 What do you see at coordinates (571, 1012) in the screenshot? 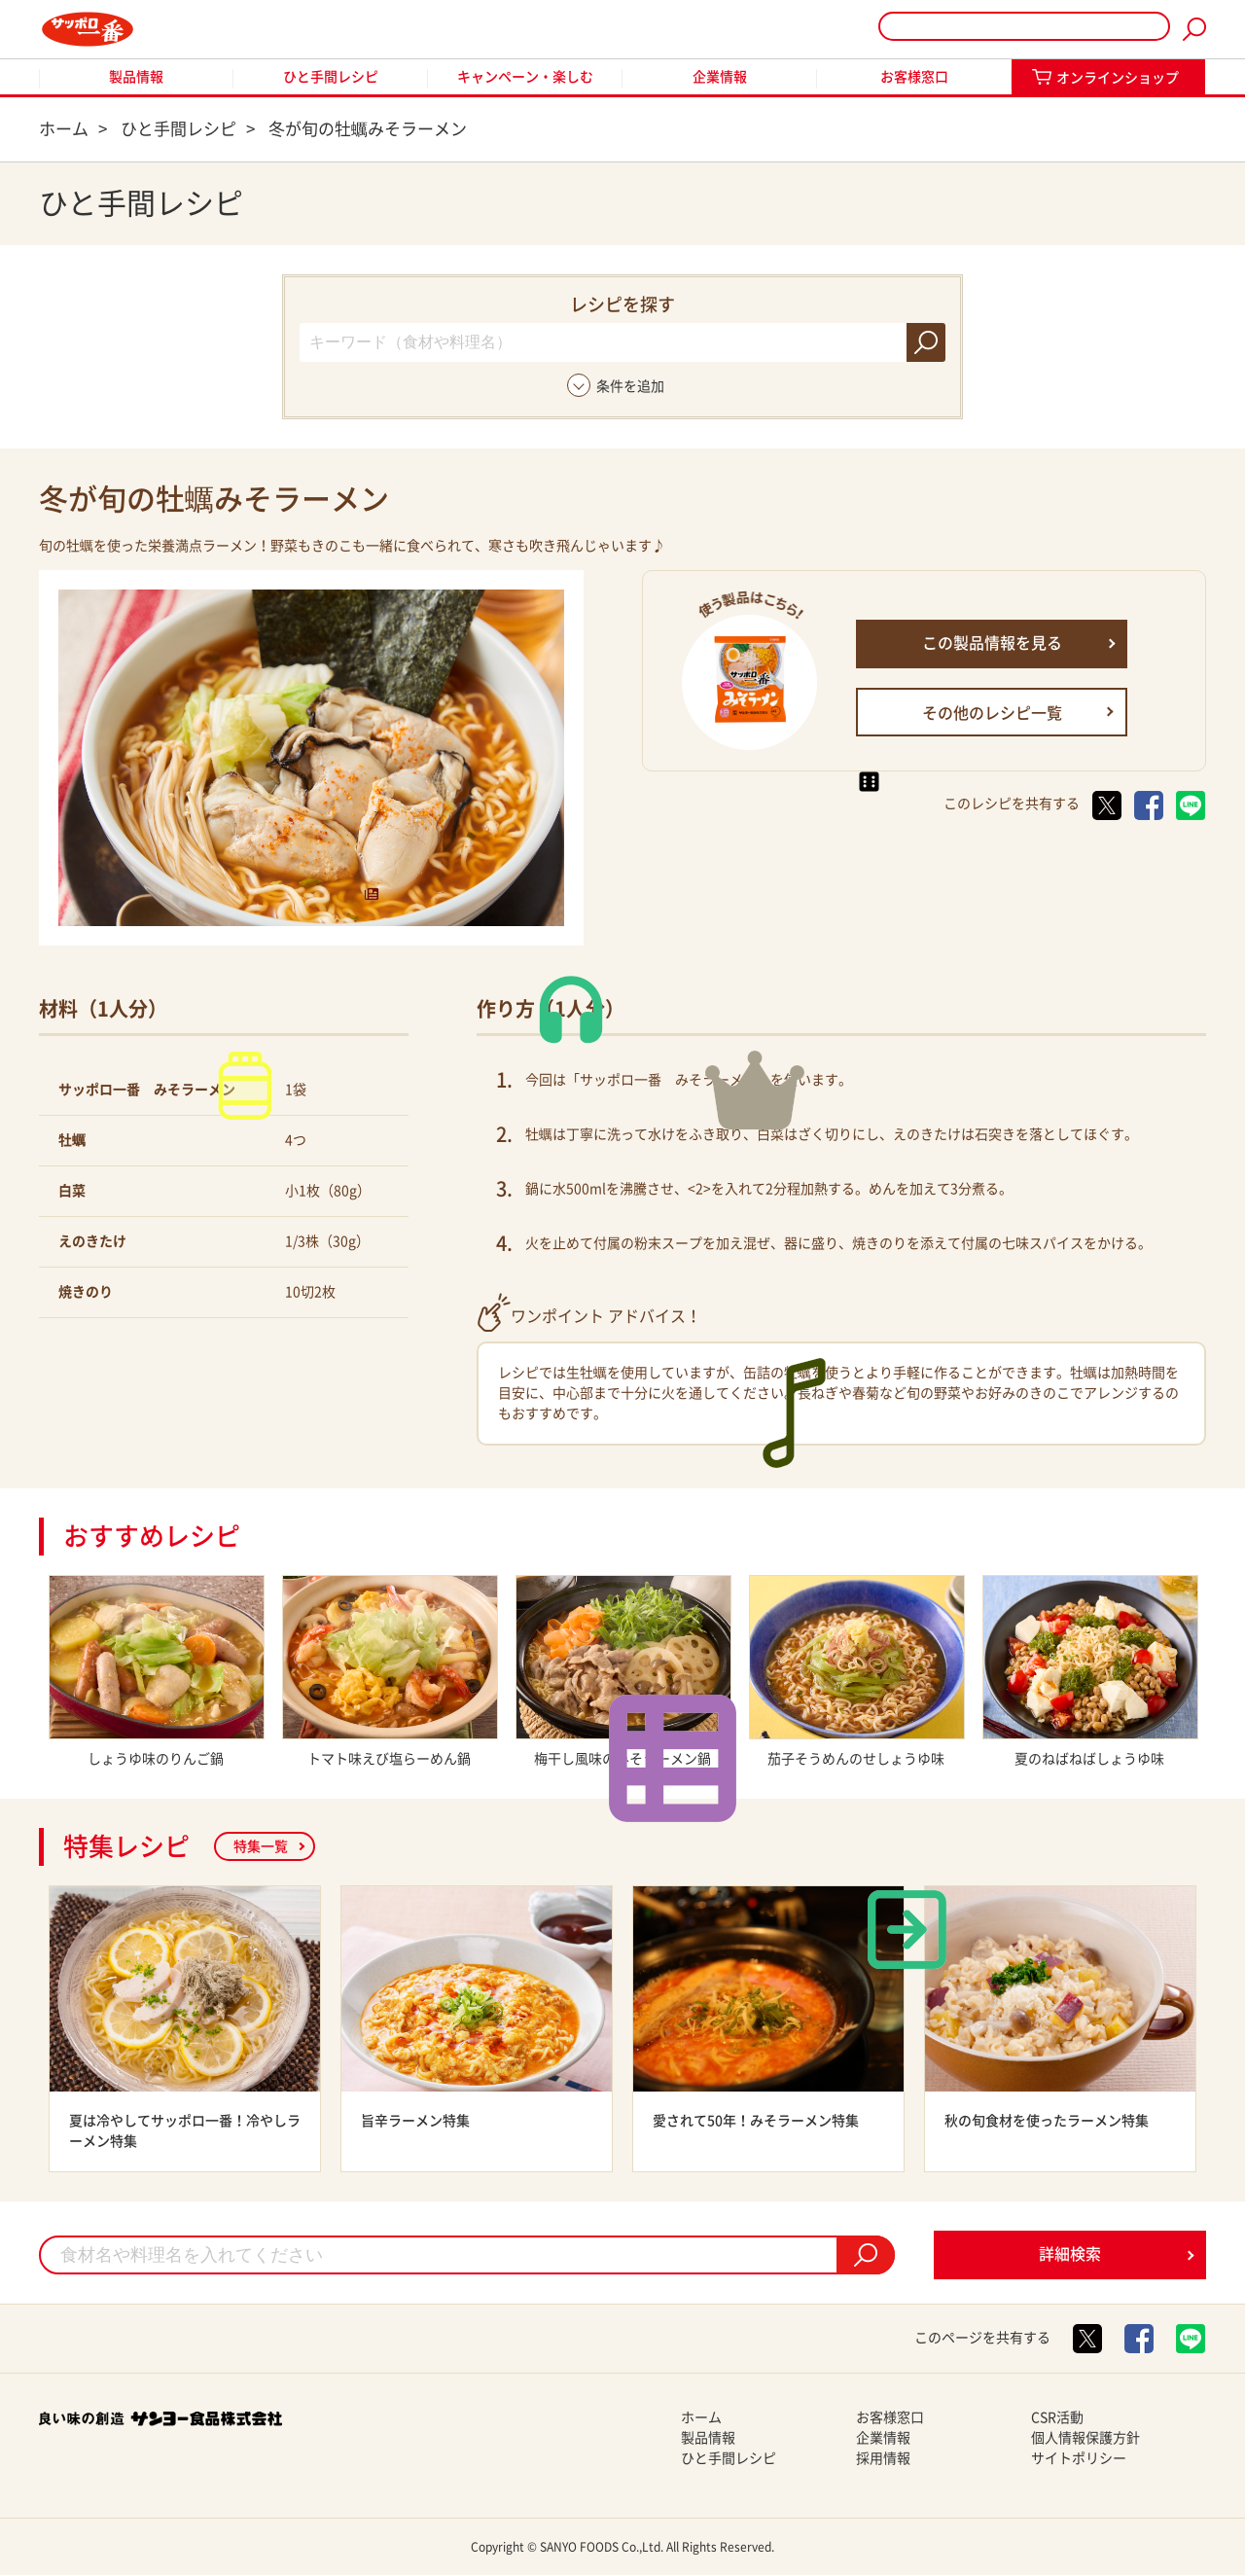
I see `access audio or music player` at bounding box center [571, 1012].